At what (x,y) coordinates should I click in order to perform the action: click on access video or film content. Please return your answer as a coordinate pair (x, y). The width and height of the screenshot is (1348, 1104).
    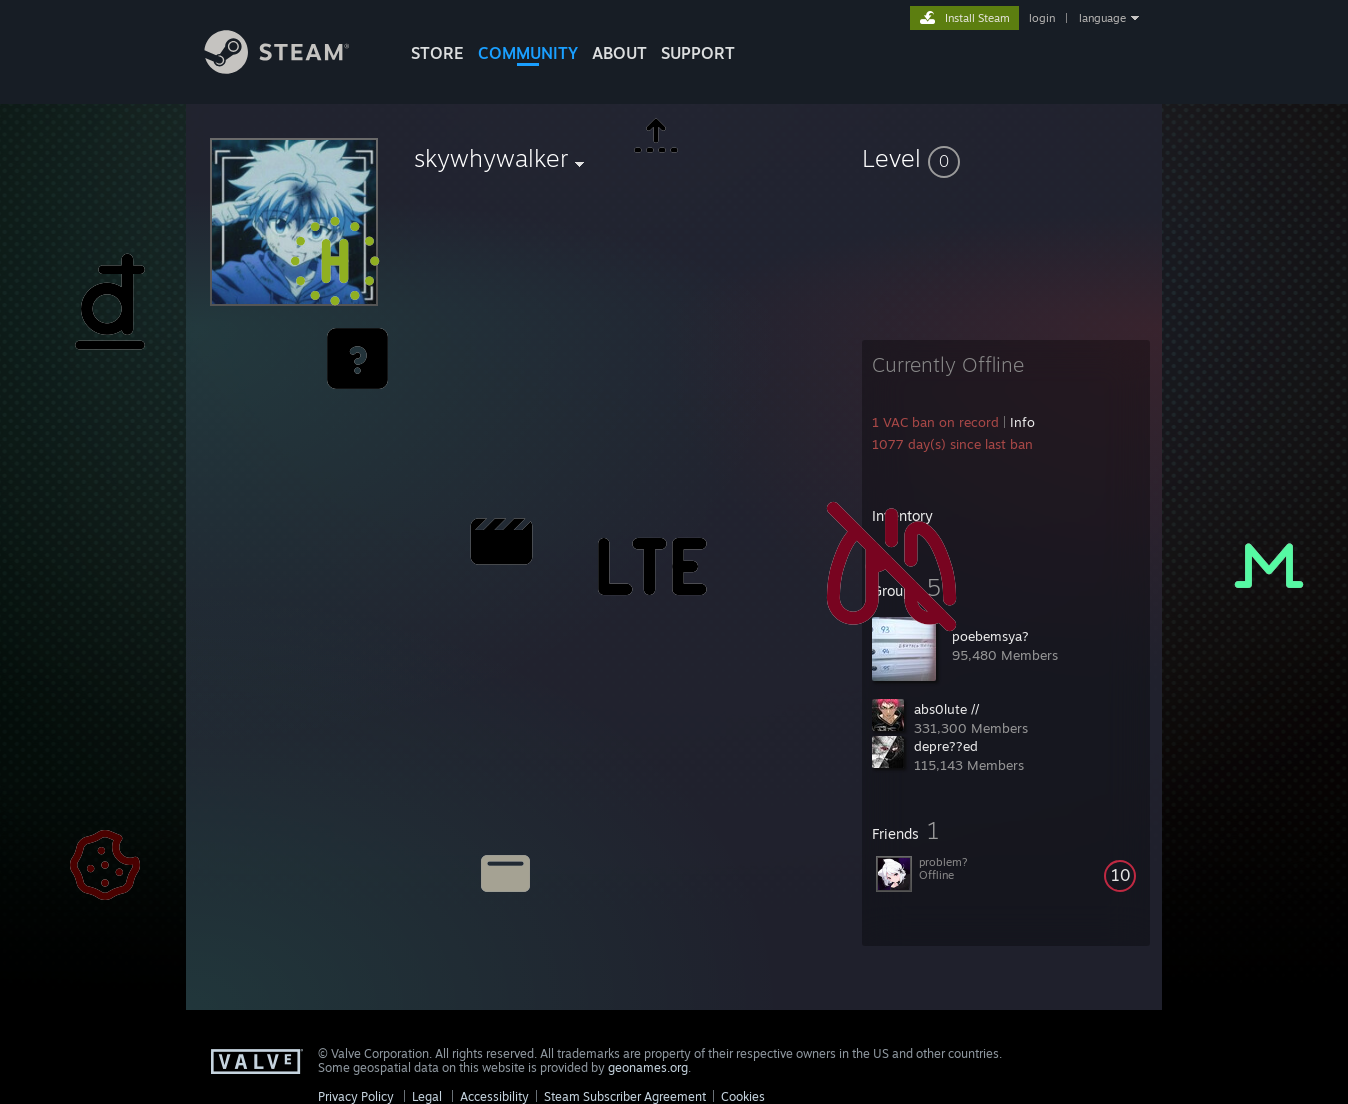
    Looking at the image, I should click on (501, 541).